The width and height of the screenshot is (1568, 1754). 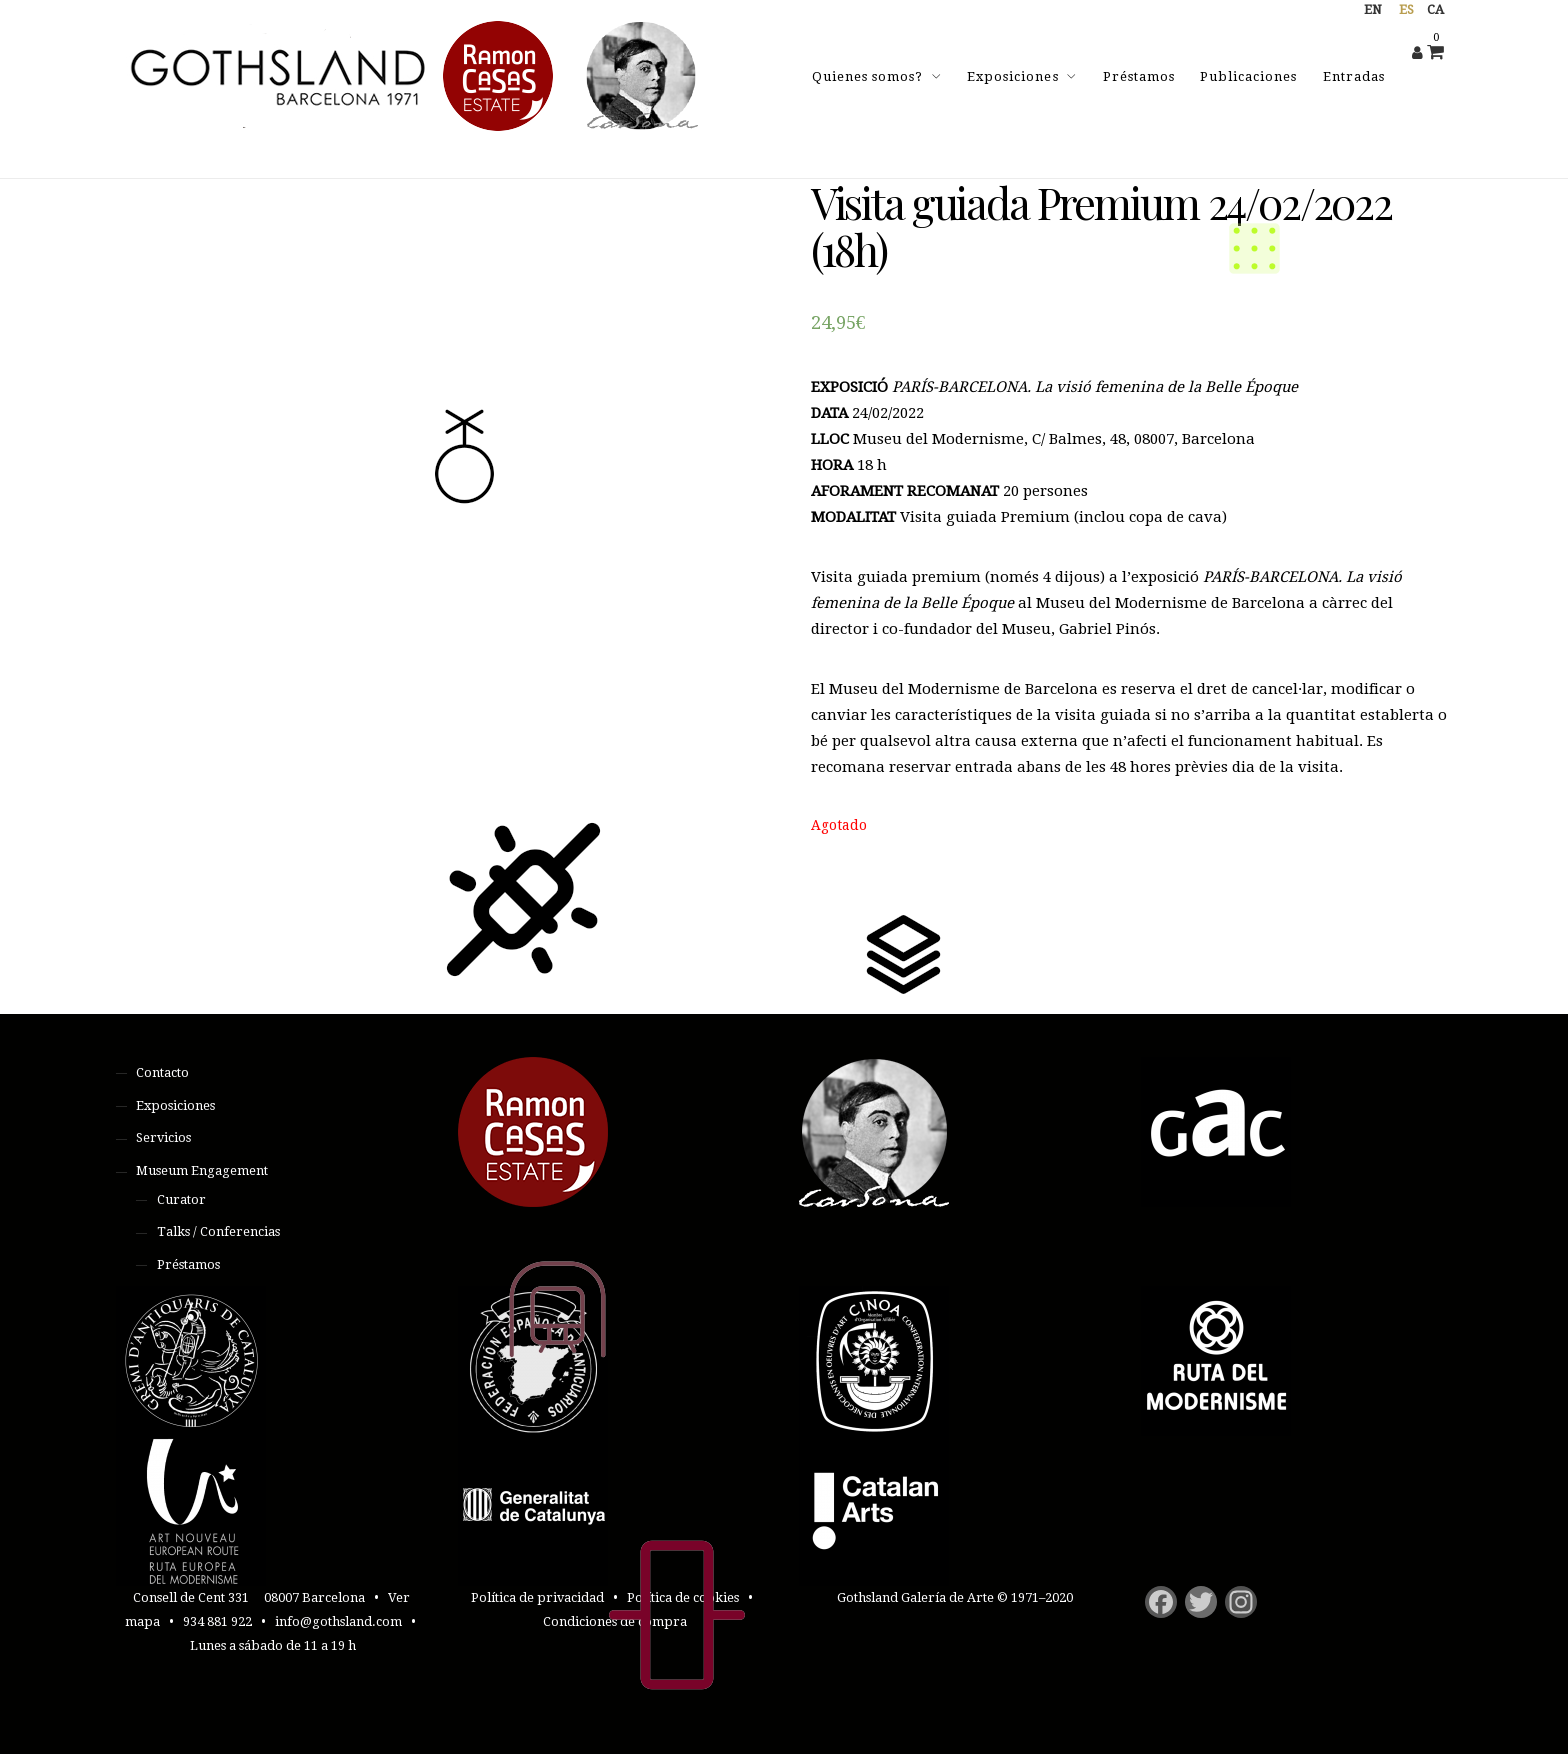 What do you see at coordinates (464, 456) in the screenshot?
I see `select nonbinary gender identity` at bounding box center [464, 456].